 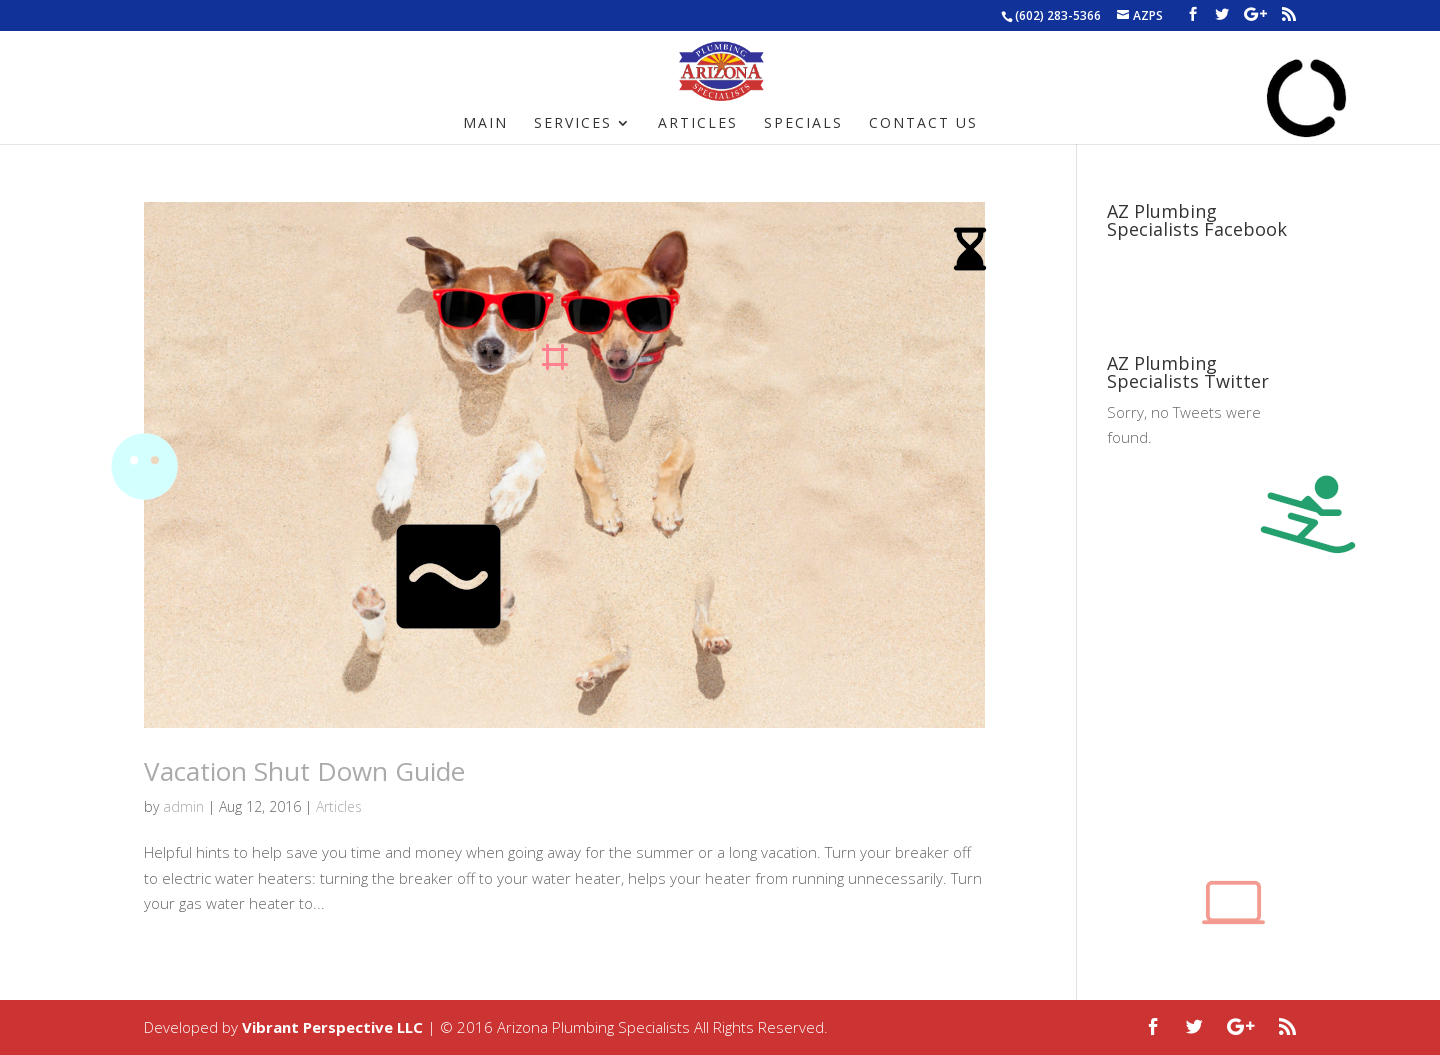 What do you see at coordinates (1306, 97) in the screenshot?
I see `view data usage statistics` at bounding box center [1306, 97].